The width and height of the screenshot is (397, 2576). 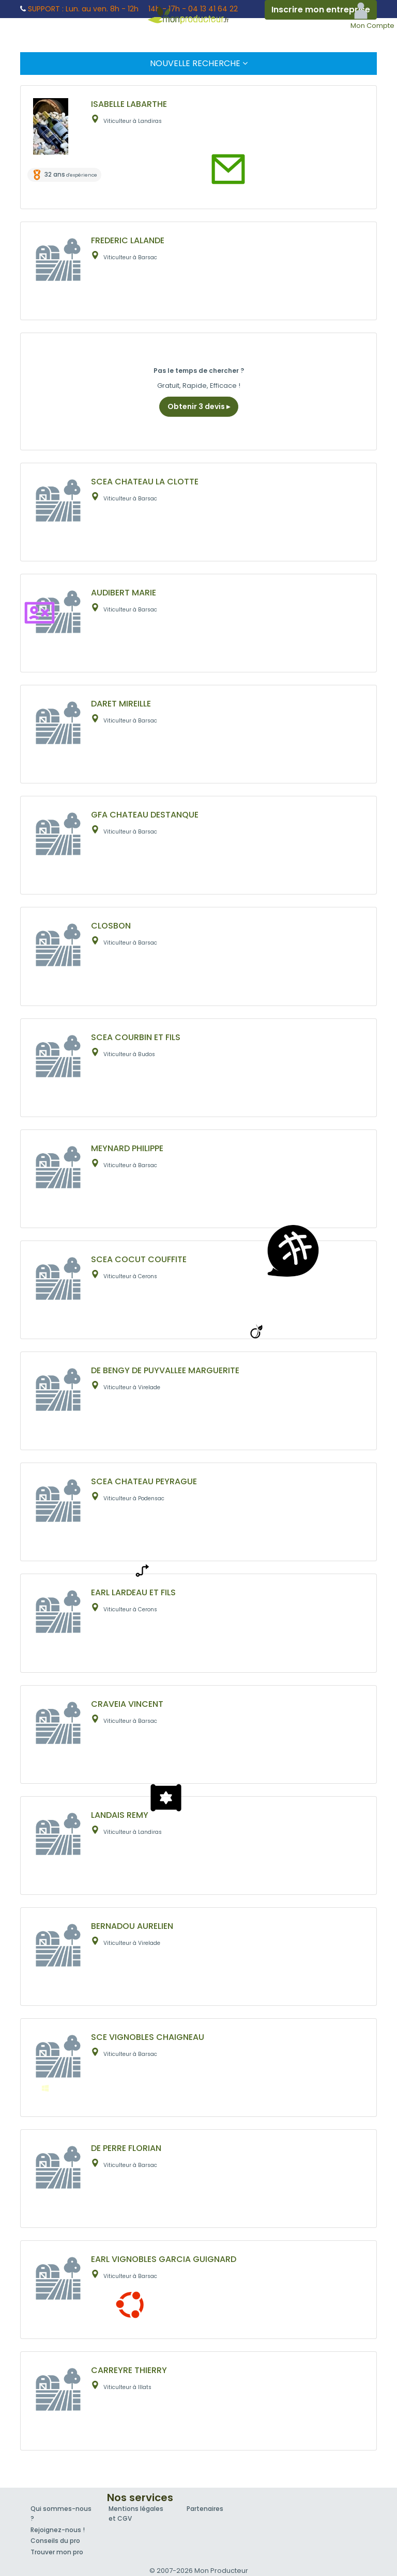 What do you see at coordinates (228, 169) in the screenshot?
I see `open your email inbox` at bounding box center [228, 169].